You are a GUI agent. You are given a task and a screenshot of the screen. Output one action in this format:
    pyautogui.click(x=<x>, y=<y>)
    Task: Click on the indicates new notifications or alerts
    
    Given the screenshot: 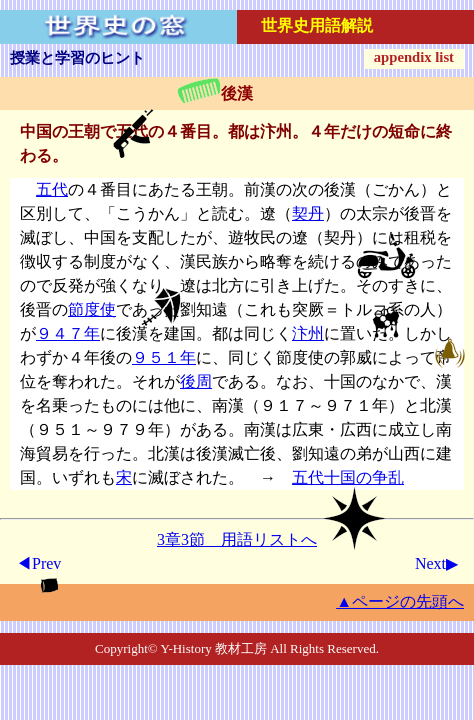 What is the action you would take?
    pyautogui.click(x=450, y=353)
    